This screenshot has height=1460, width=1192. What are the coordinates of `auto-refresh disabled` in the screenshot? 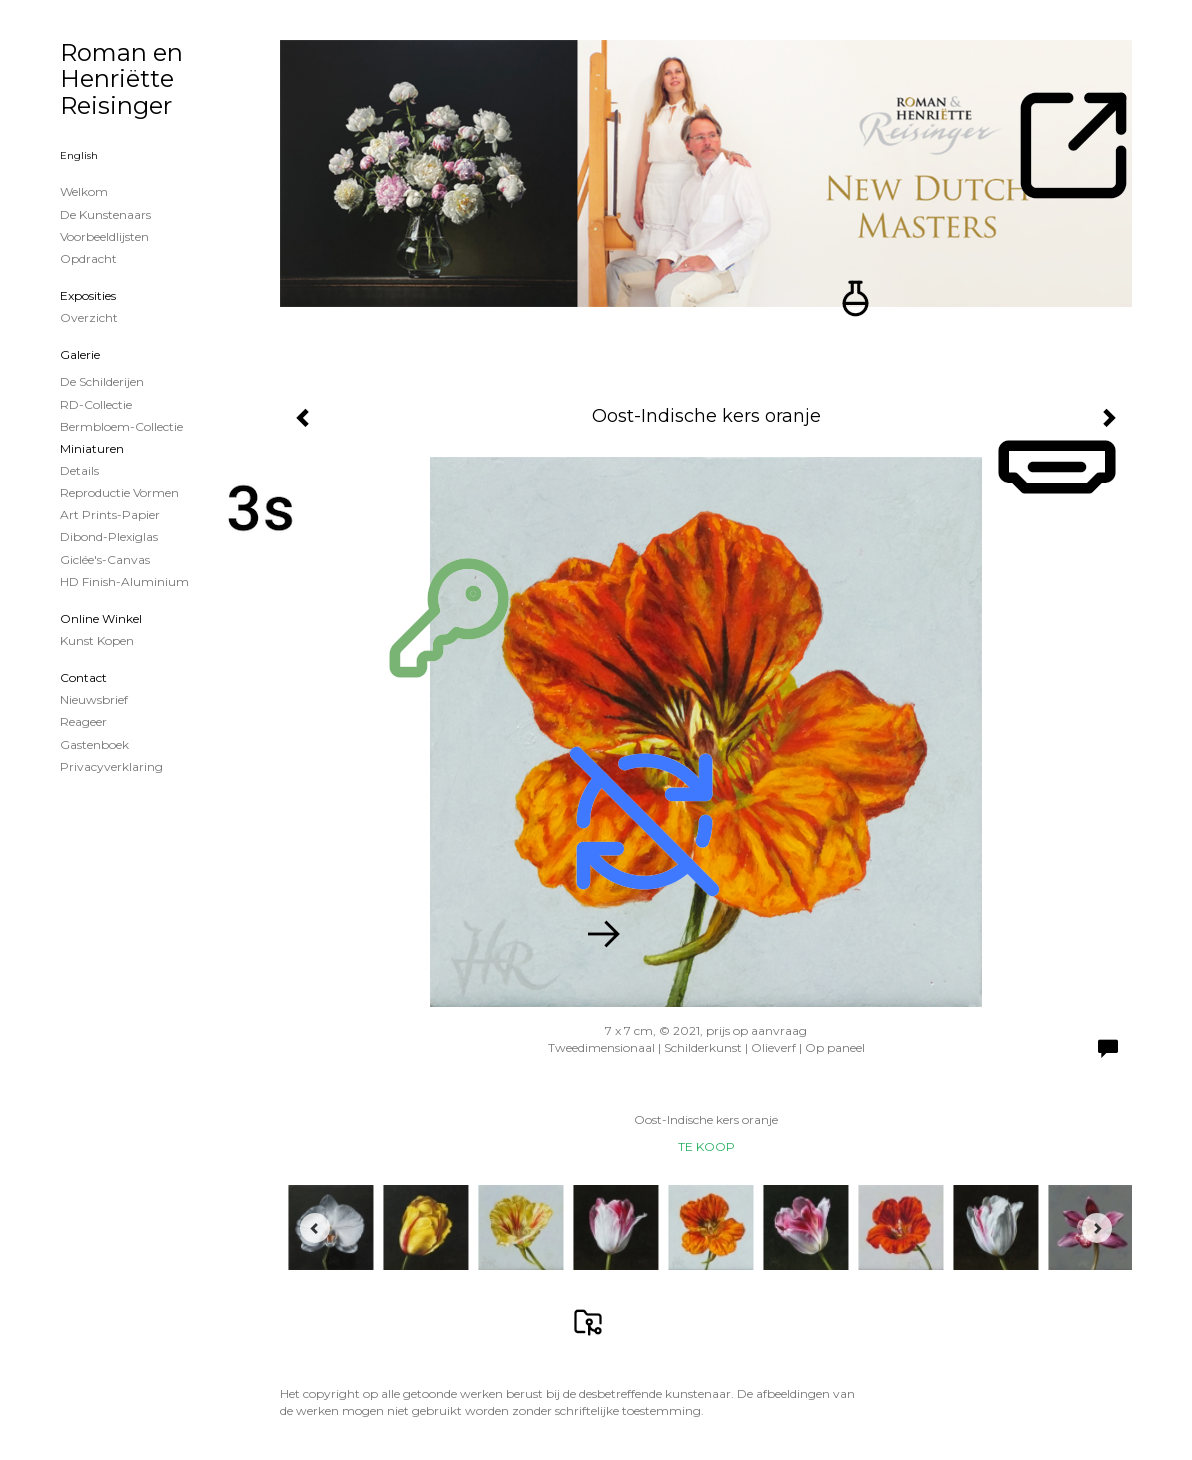 It's located at (644, 821).